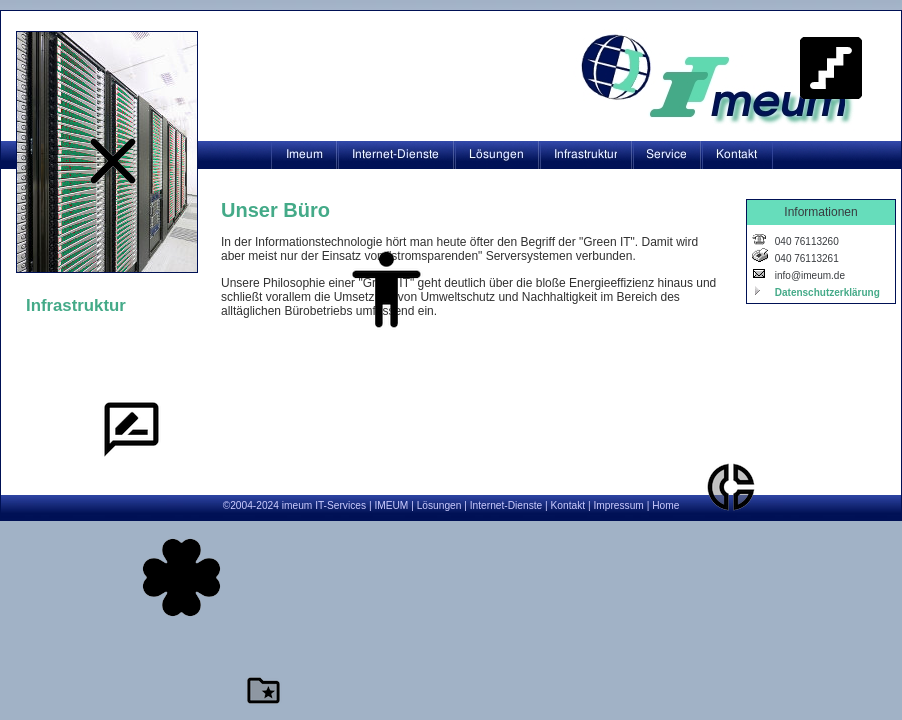 The height and width of the screenshot is (720, 902). I want to click on close or dismiss a dialog, so click(113, 161).